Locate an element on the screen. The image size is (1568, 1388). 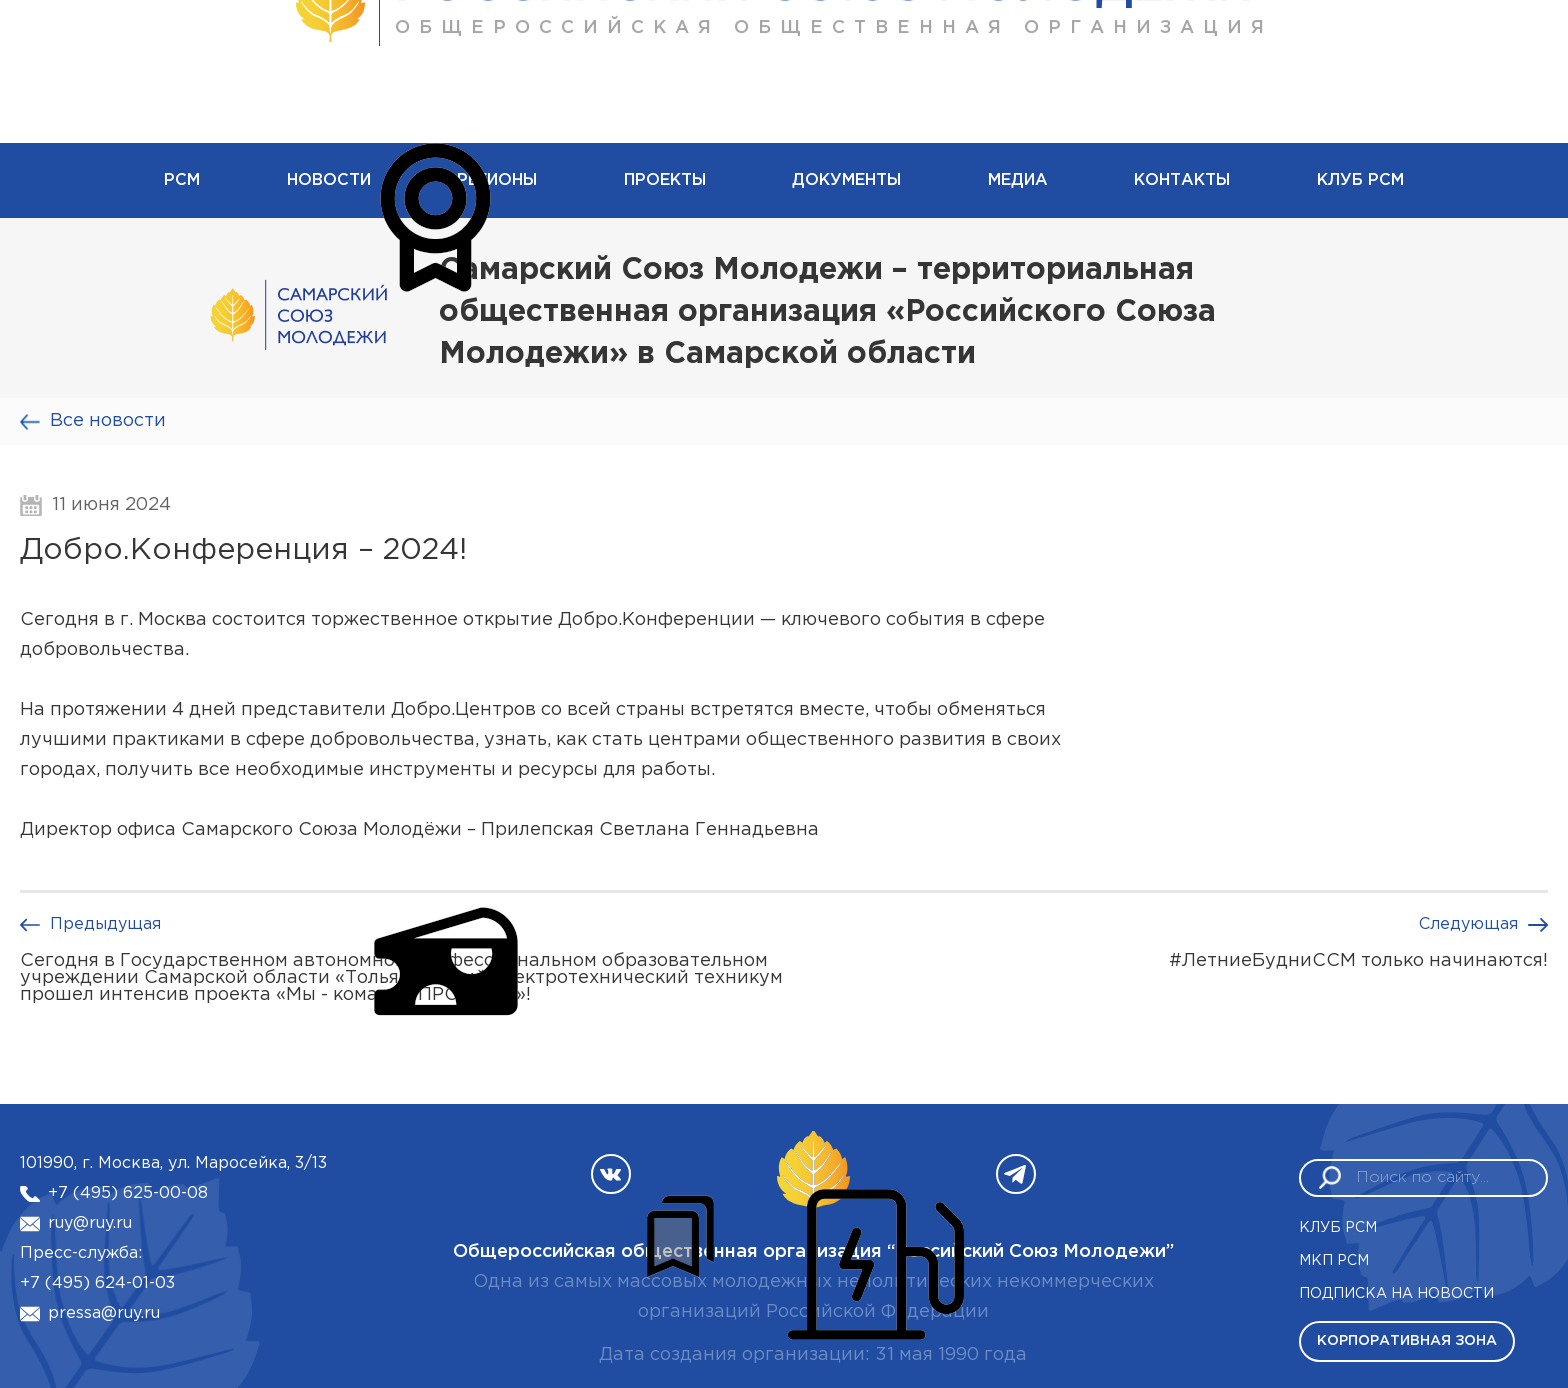
view achievements or awards is located at coordinates (435, 217).